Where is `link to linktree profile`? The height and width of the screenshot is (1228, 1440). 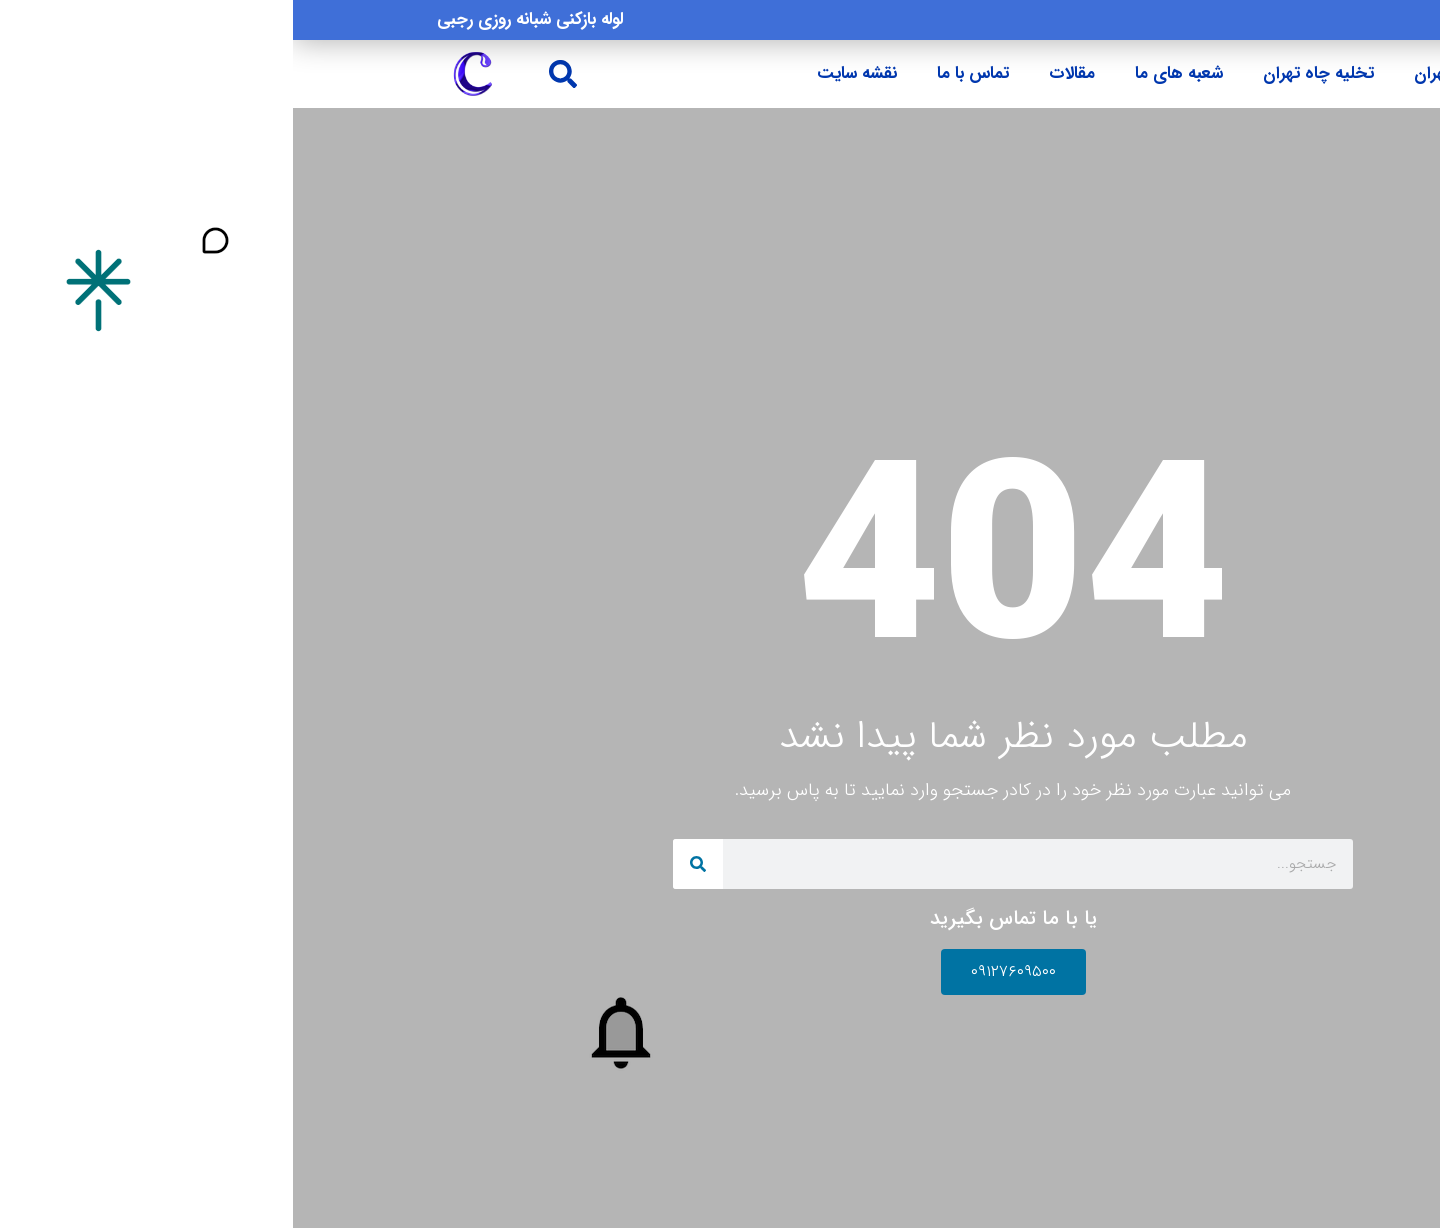 link to linktree profile is located at coordinates (98, 290).